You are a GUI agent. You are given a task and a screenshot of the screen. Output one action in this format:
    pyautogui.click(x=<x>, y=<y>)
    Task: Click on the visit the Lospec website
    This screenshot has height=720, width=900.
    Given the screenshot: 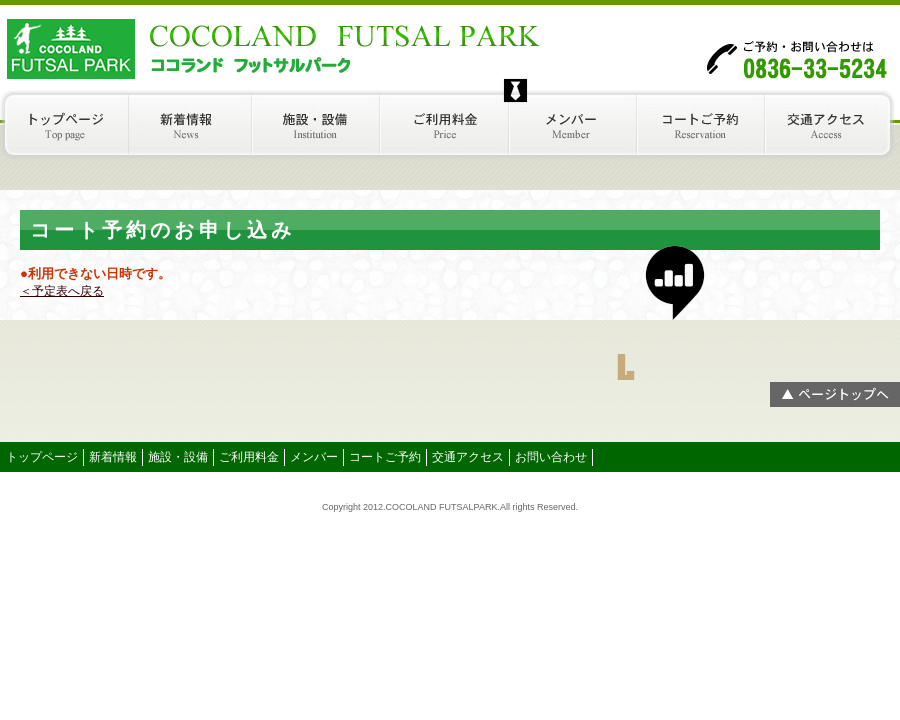 What is the action you would take?
    pyautogui.click(x=626, y=367)
    